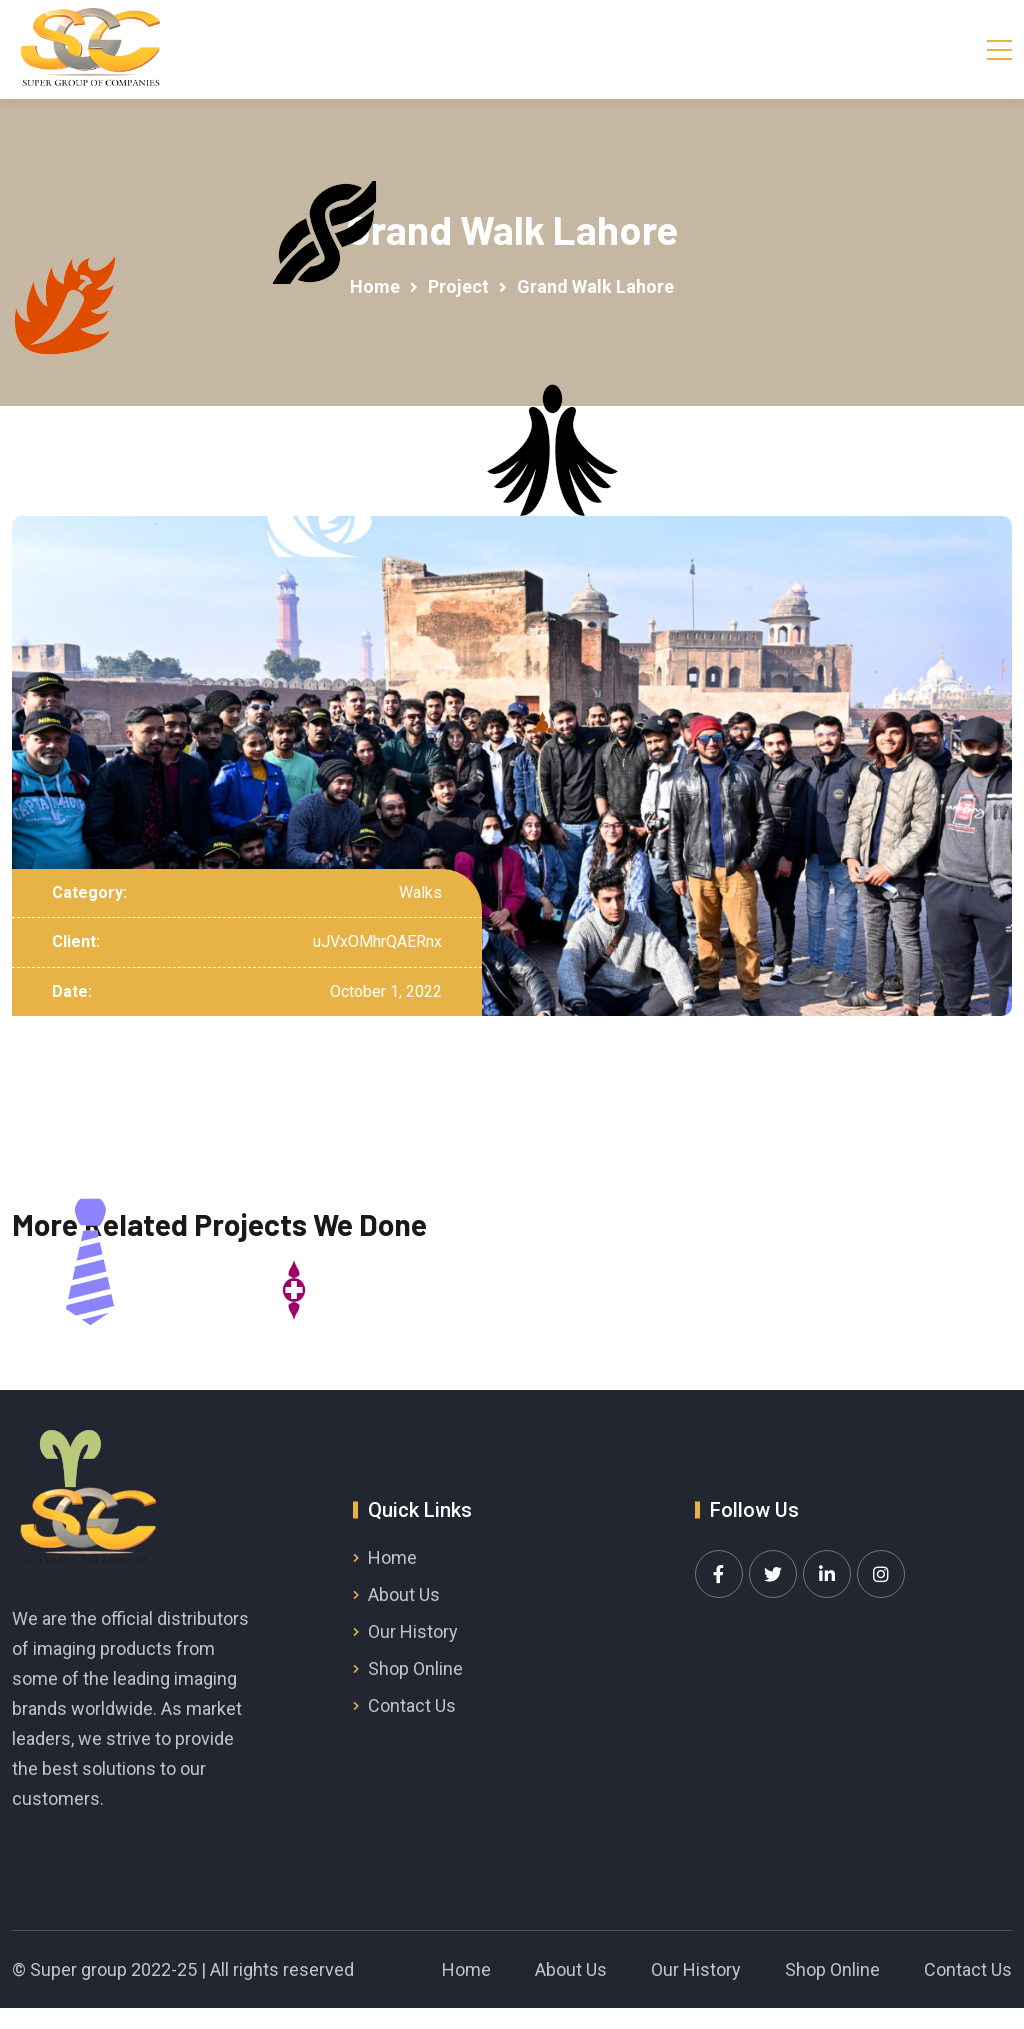 The height and width of the screenshot is (2029, 1024). What do you see at coordinates (65, 305) in the screenshot?
I see `select pimiento or pepper ingredient` at bounding box center [65, 305].